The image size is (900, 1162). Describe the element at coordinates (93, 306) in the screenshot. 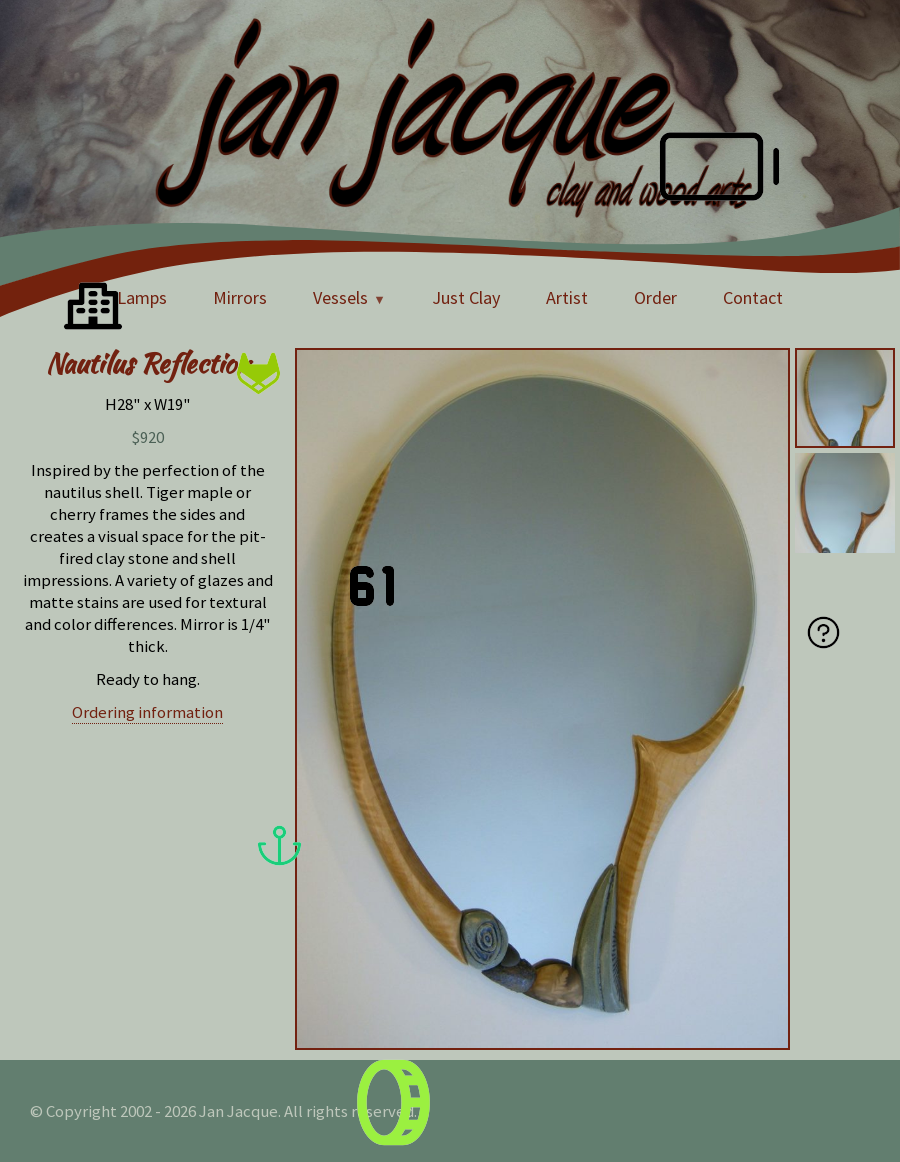

I see `view apartment or residential building details` at that location.